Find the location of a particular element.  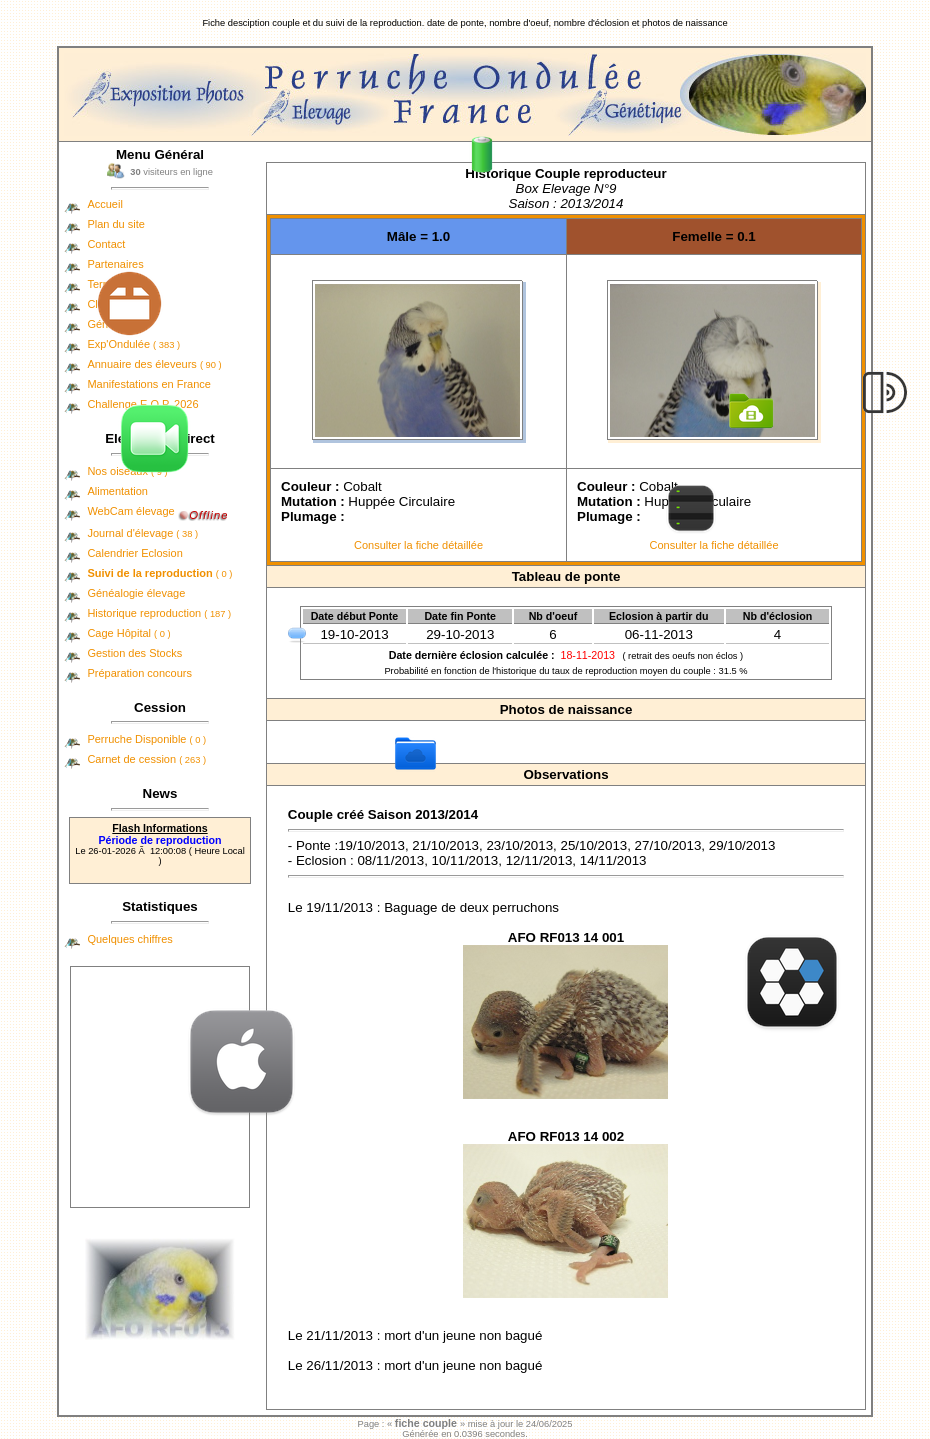

access cloud-synced files and folders is located at coordinates (415, 753).